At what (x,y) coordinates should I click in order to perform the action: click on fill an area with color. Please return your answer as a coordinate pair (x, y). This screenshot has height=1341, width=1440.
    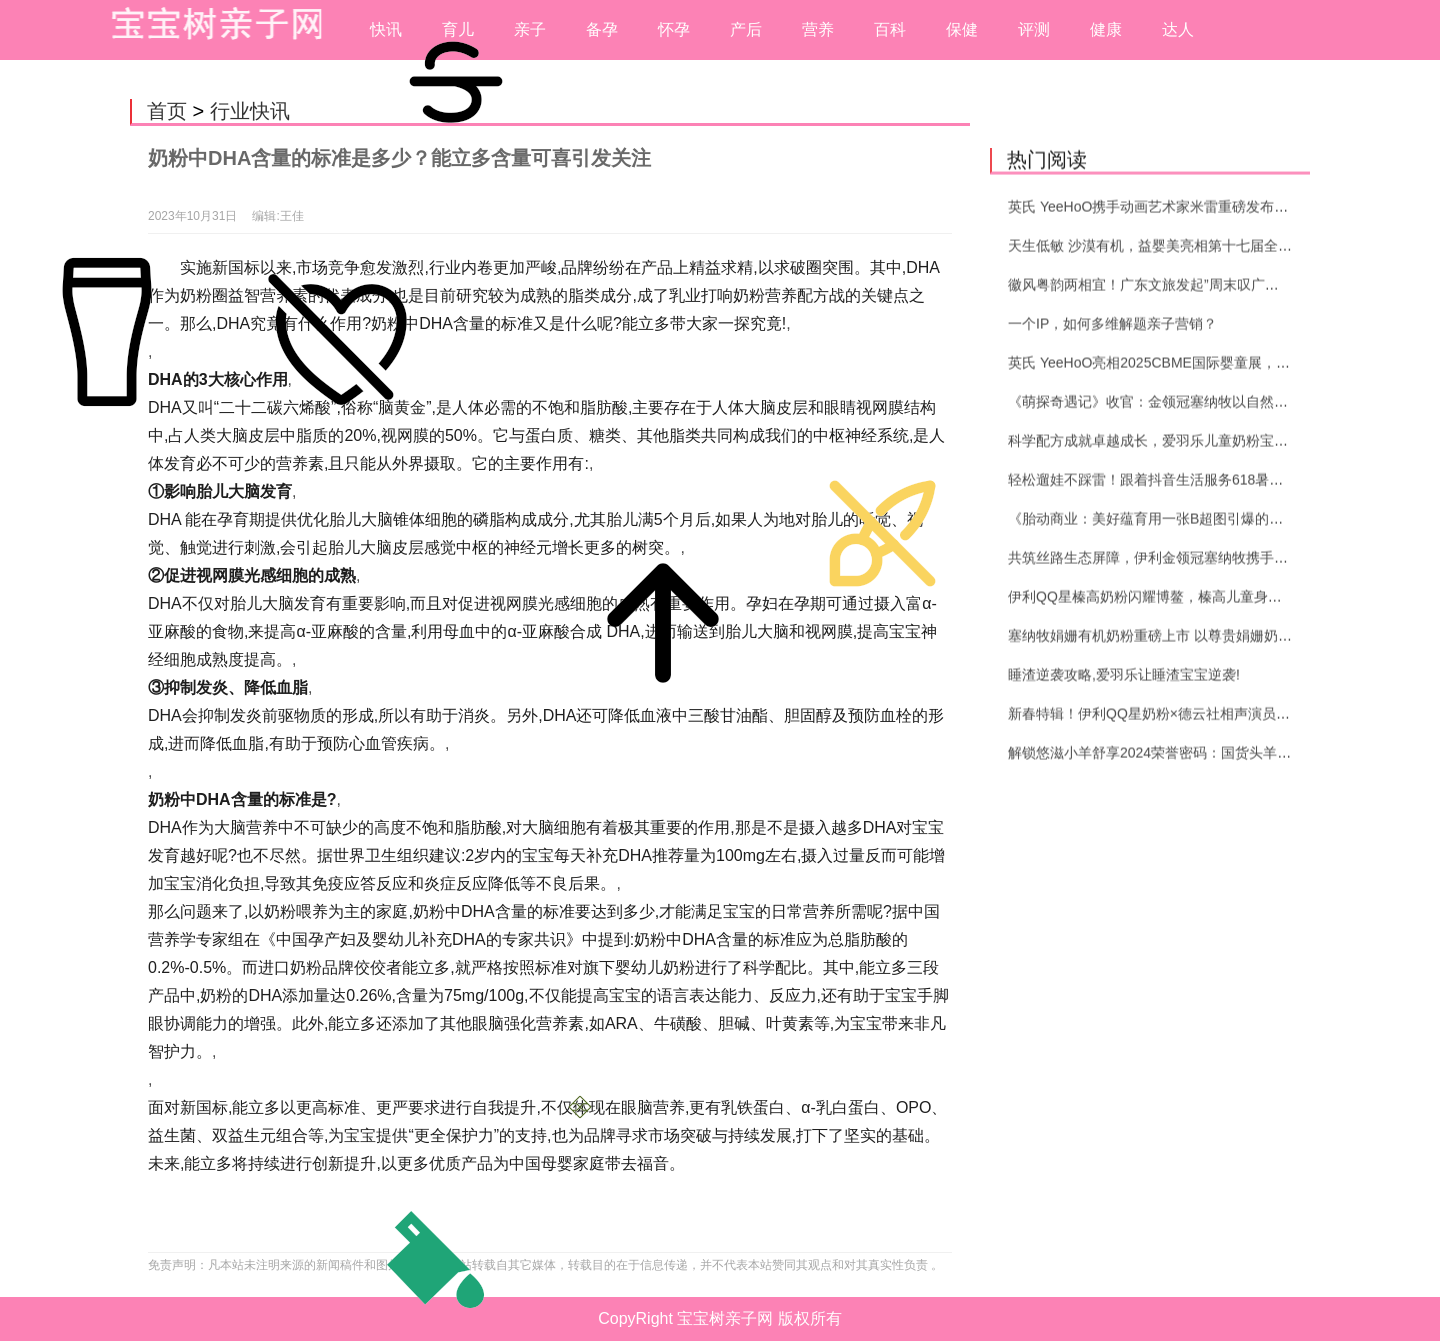
    Looking at the image, I should click on (435, 1259).